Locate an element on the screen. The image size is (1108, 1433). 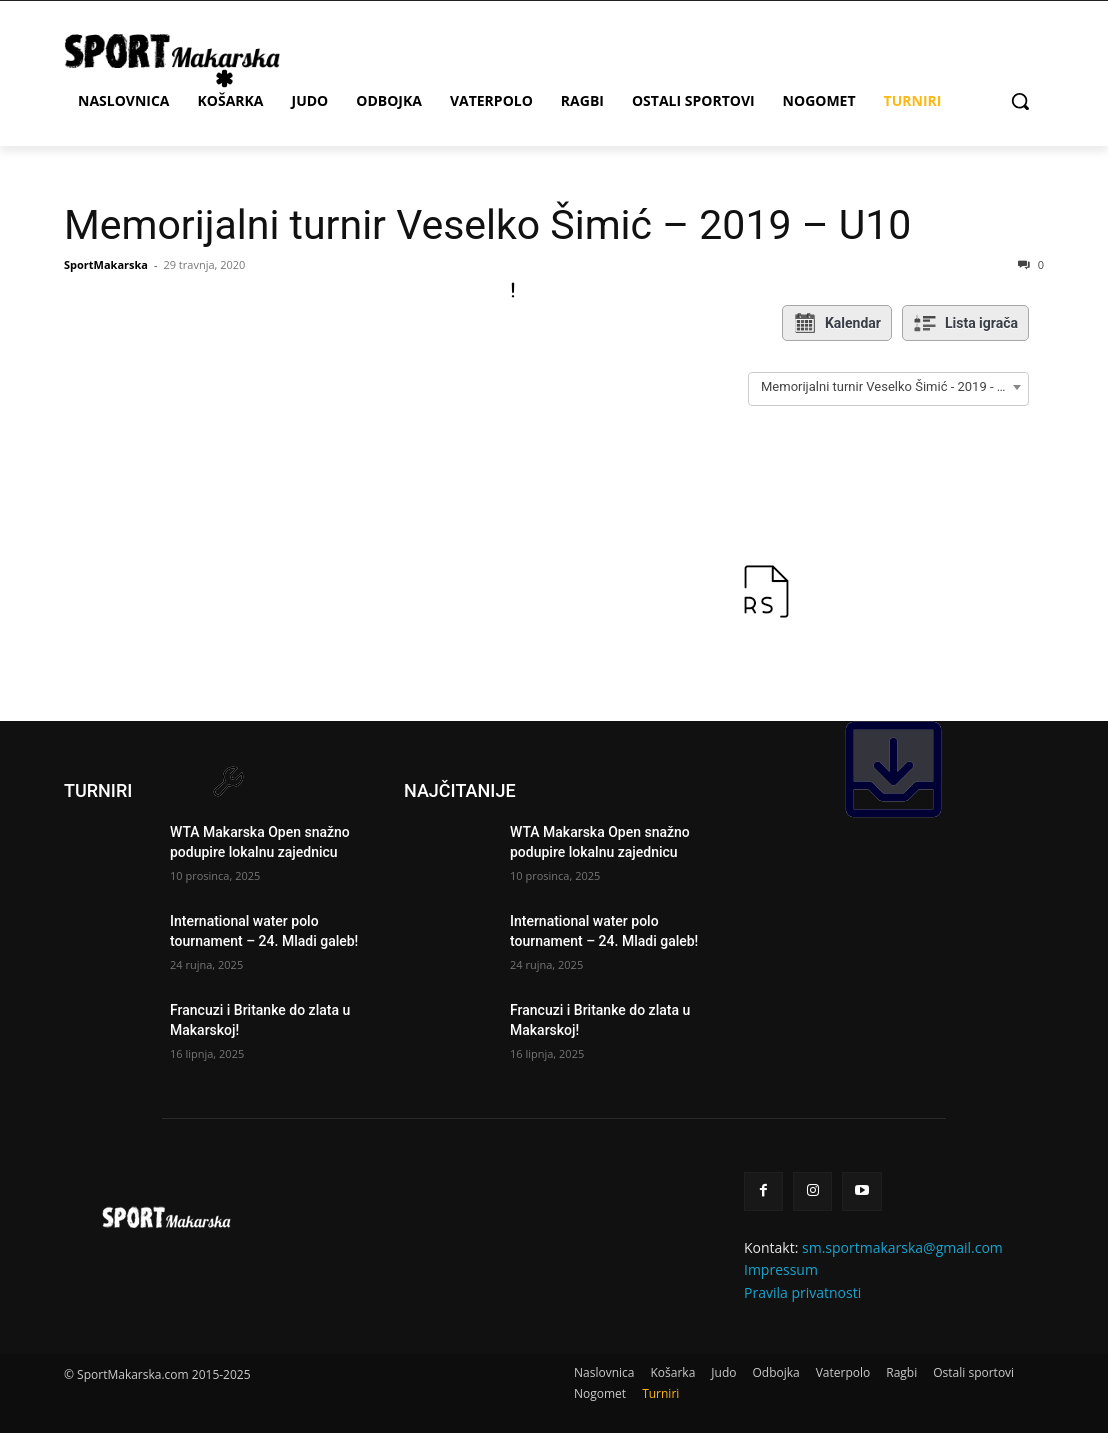
access settings or preferences is located at coordinates (228, 781).